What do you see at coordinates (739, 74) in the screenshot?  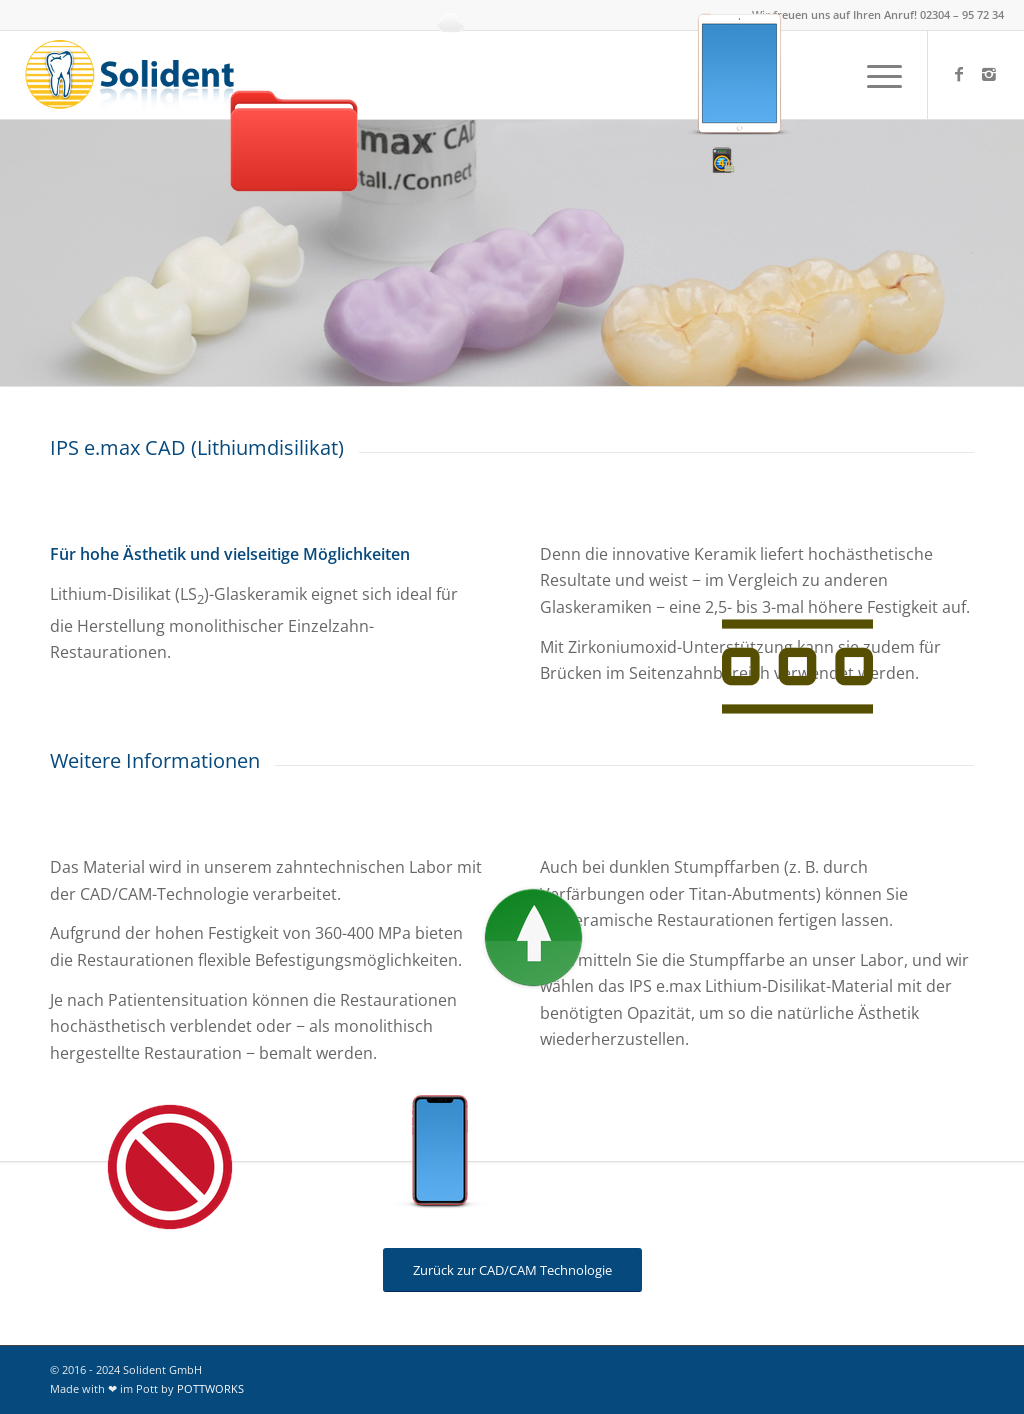 I see `iPad with cellular connectivity` at bounding box center [739, 74].